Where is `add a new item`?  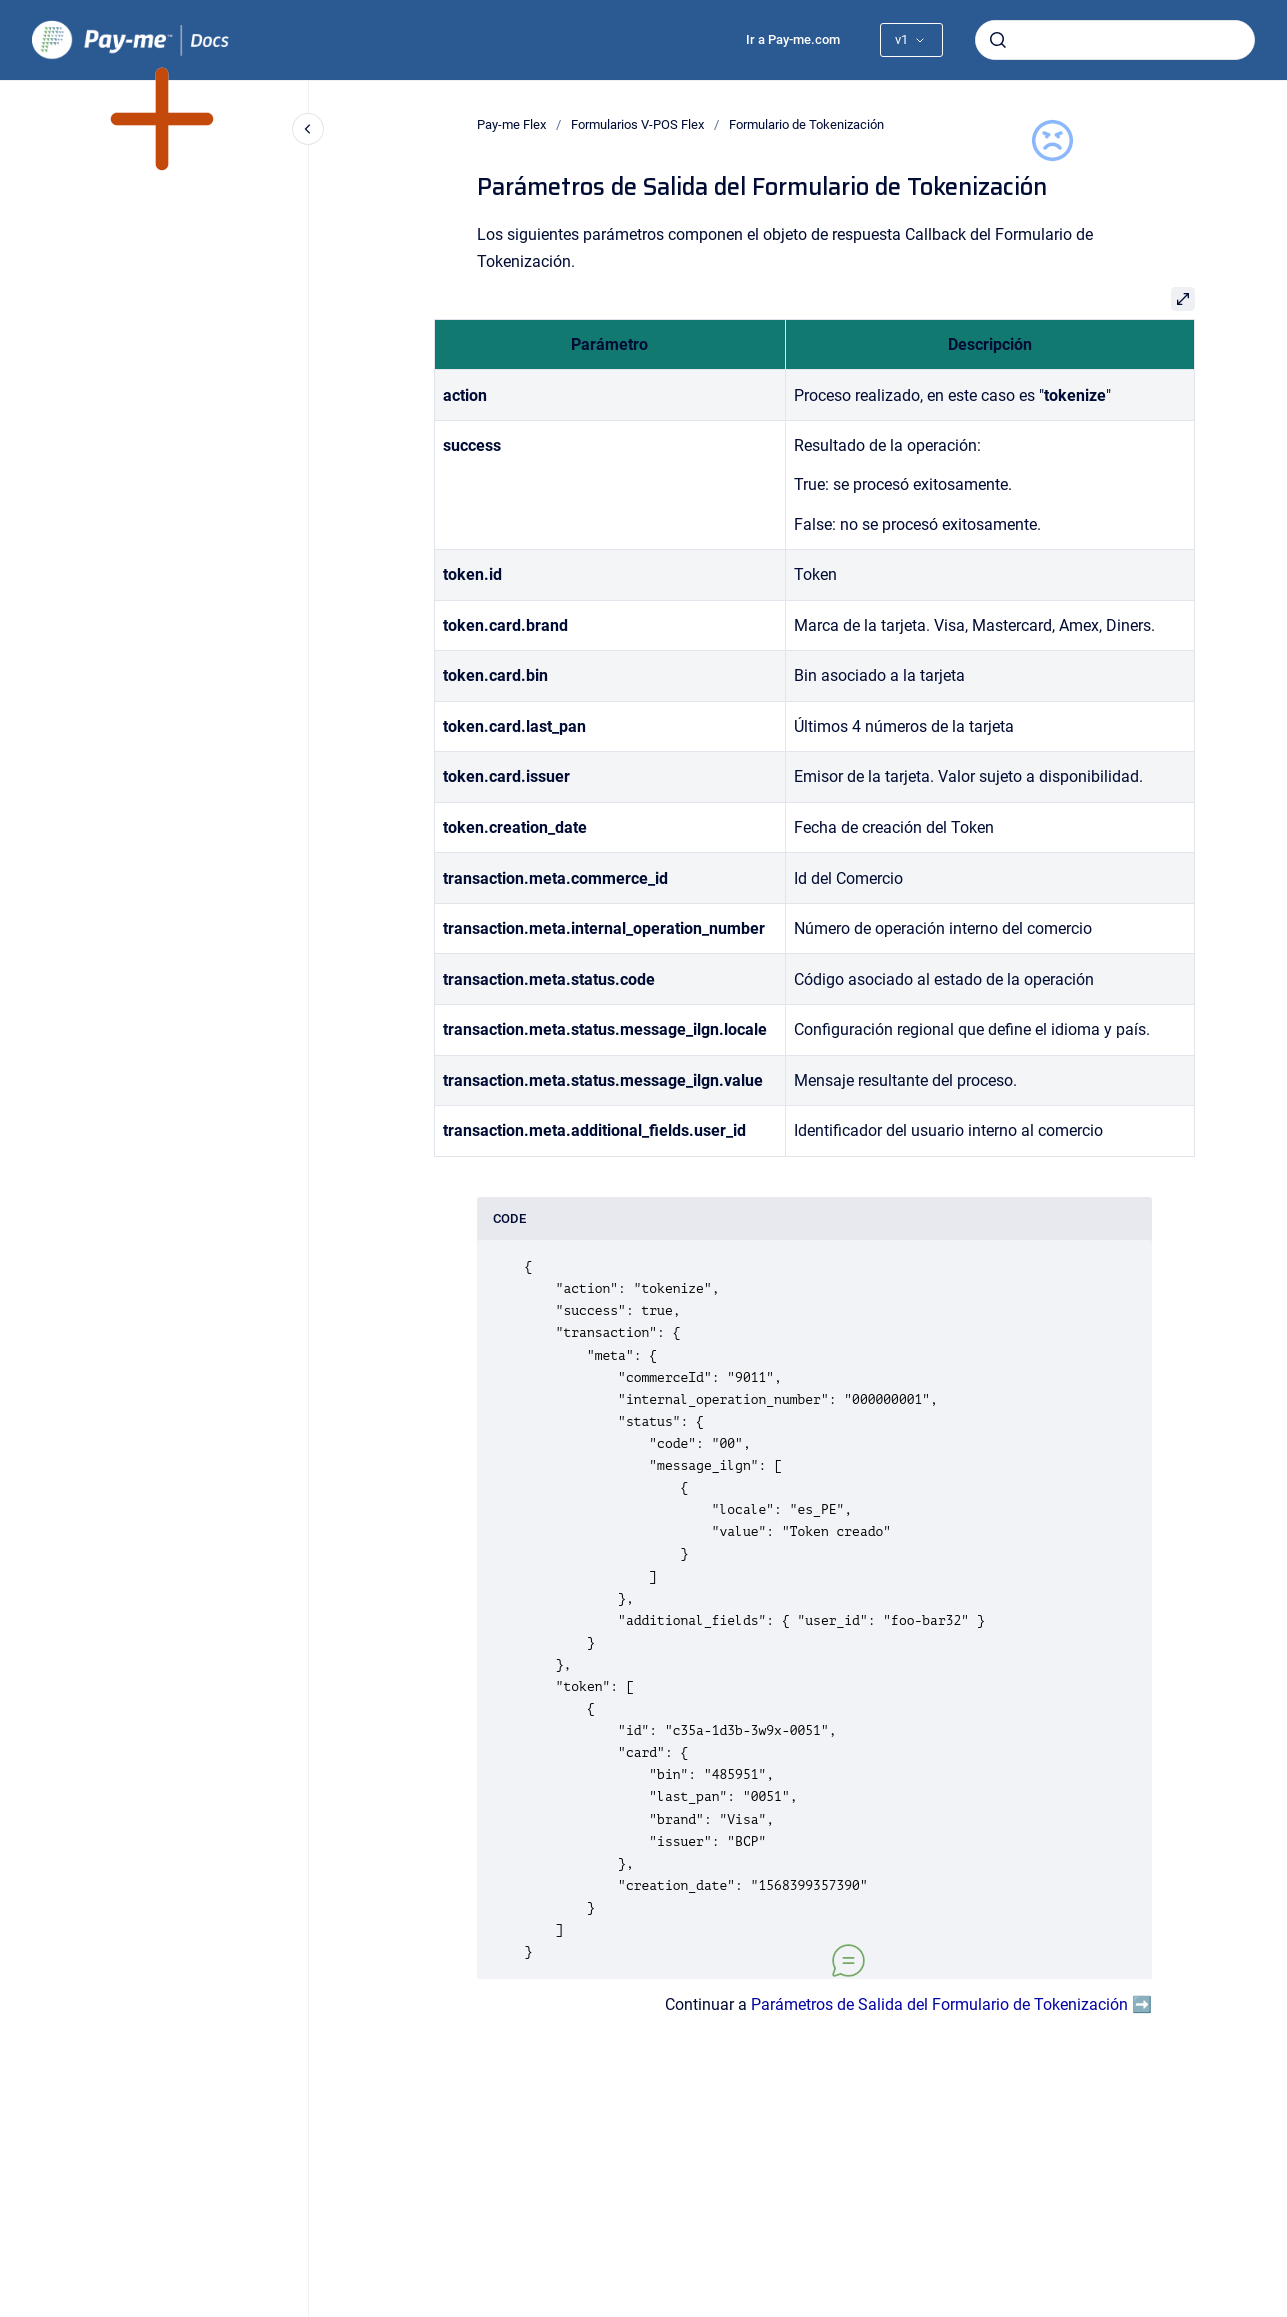
add a new item is located at coordinates (162, 119).